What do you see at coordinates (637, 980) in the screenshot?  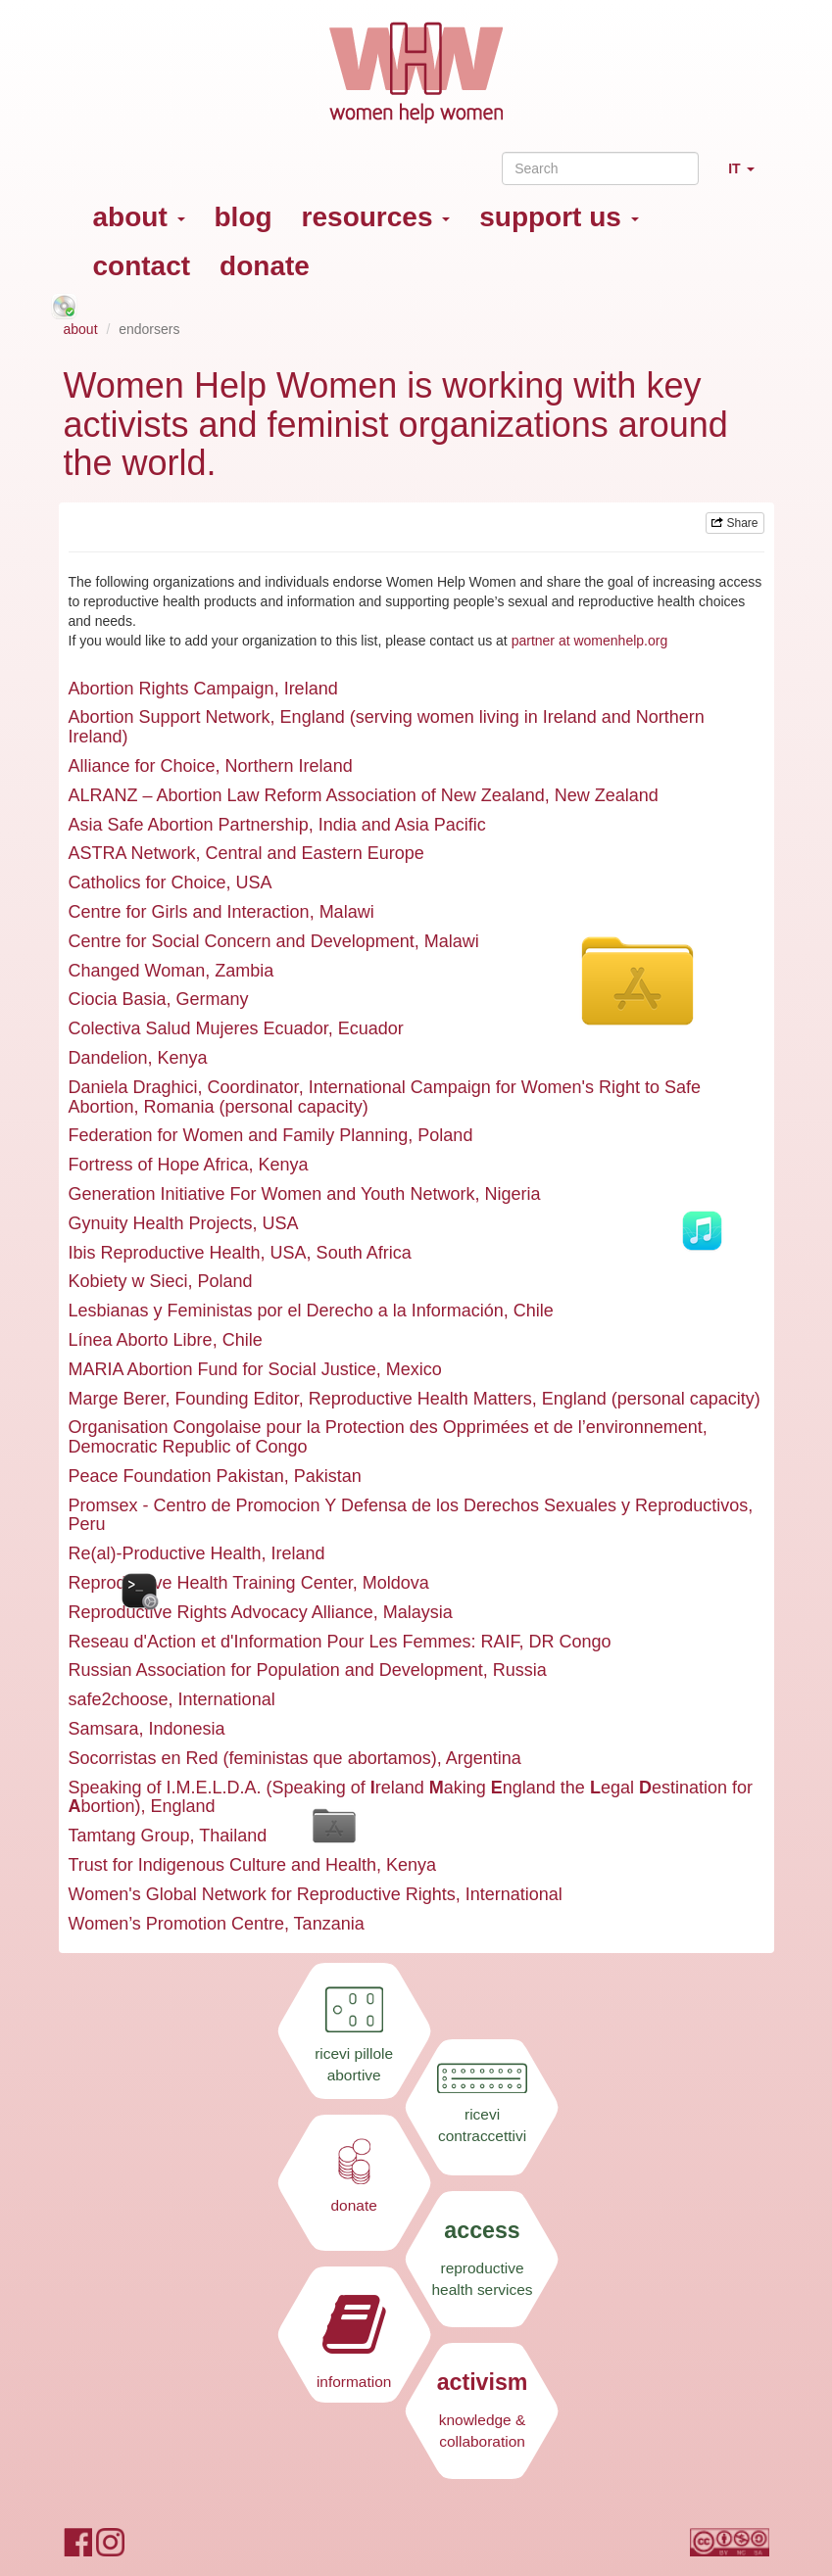 I see `open templates folder` at bounding box center [637, 980].